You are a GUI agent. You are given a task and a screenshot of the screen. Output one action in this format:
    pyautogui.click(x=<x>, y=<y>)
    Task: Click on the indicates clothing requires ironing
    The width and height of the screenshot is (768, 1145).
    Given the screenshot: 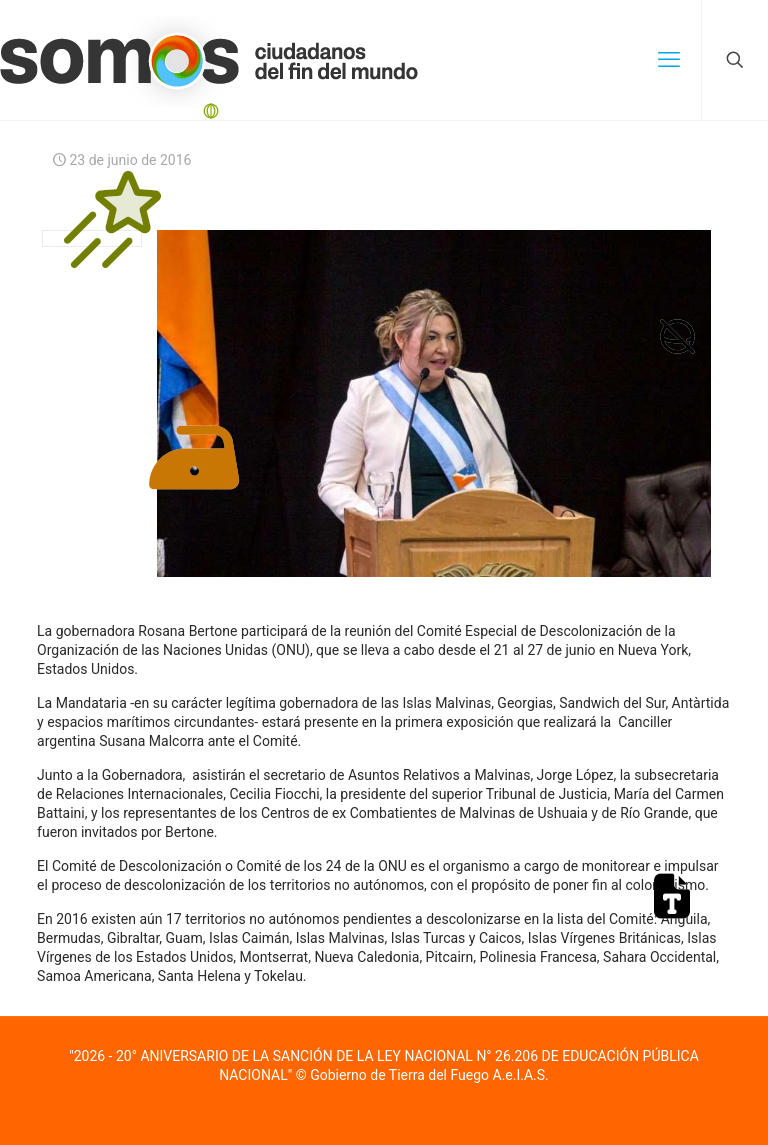 What is the action you would take?
    pyautogui.click(x=194, y=457)
    